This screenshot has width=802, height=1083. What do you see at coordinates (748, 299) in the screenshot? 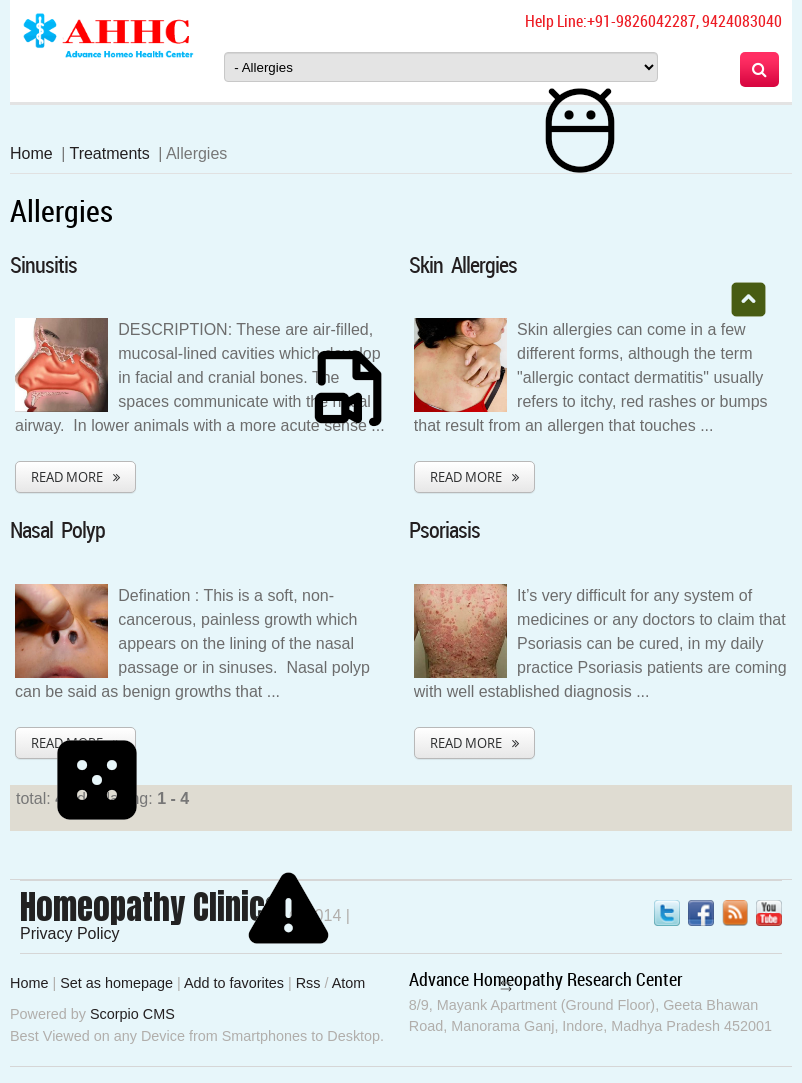
I see `collapse an expanded section` at bounding box center [748, 299].